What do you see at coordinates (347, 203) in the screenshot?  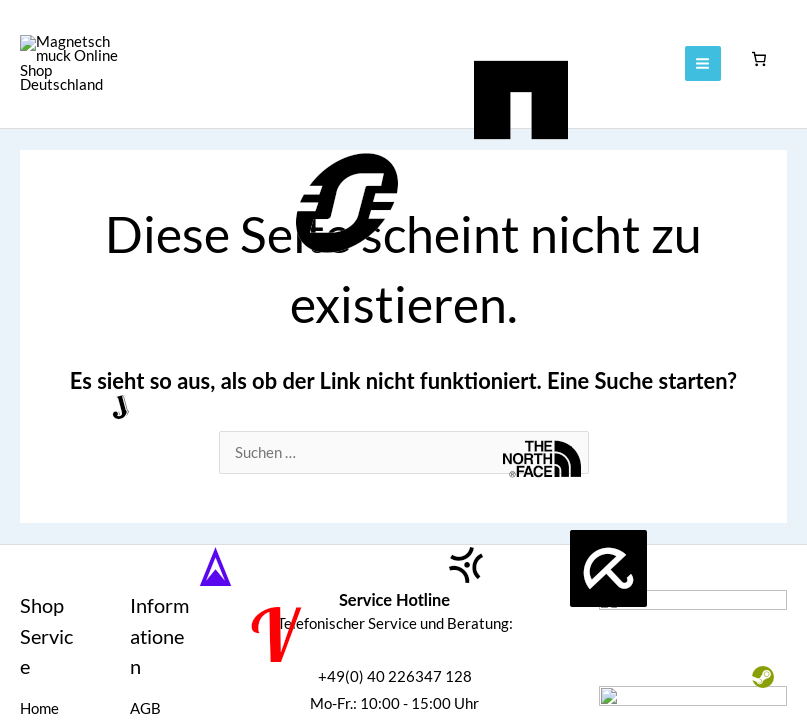 I see `Schneider Electric company logo` at bounding box center [347, 203].